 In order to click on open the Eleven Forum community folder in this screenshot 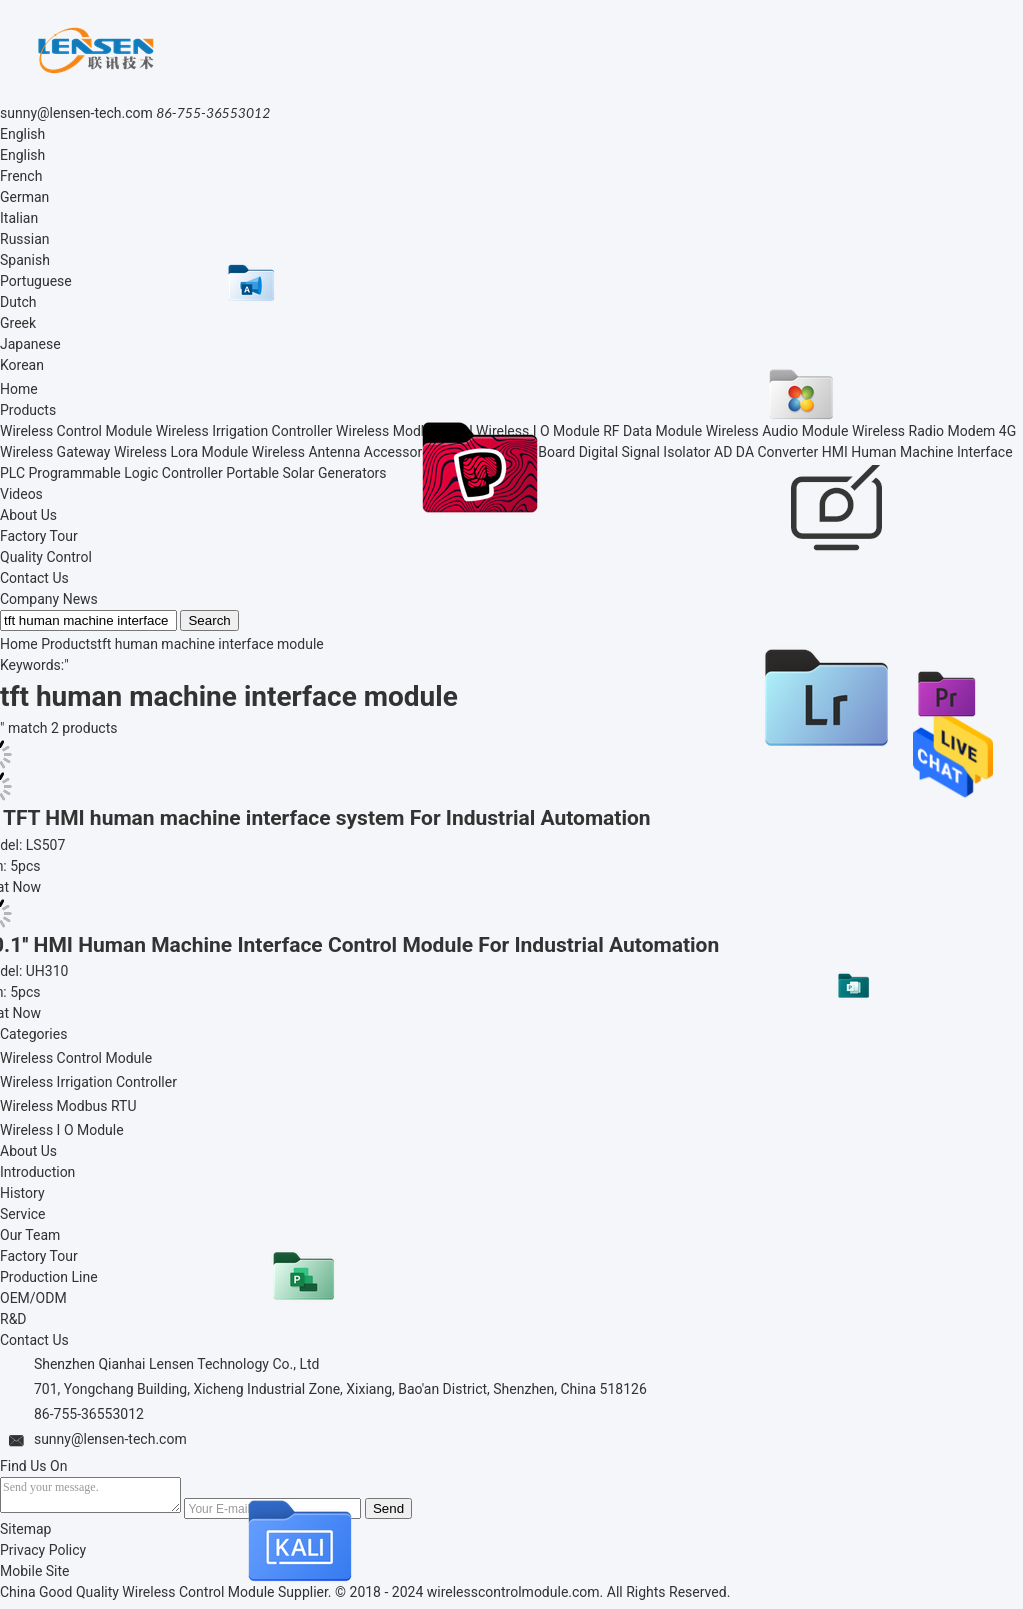, I will do `click(801, 396)`.